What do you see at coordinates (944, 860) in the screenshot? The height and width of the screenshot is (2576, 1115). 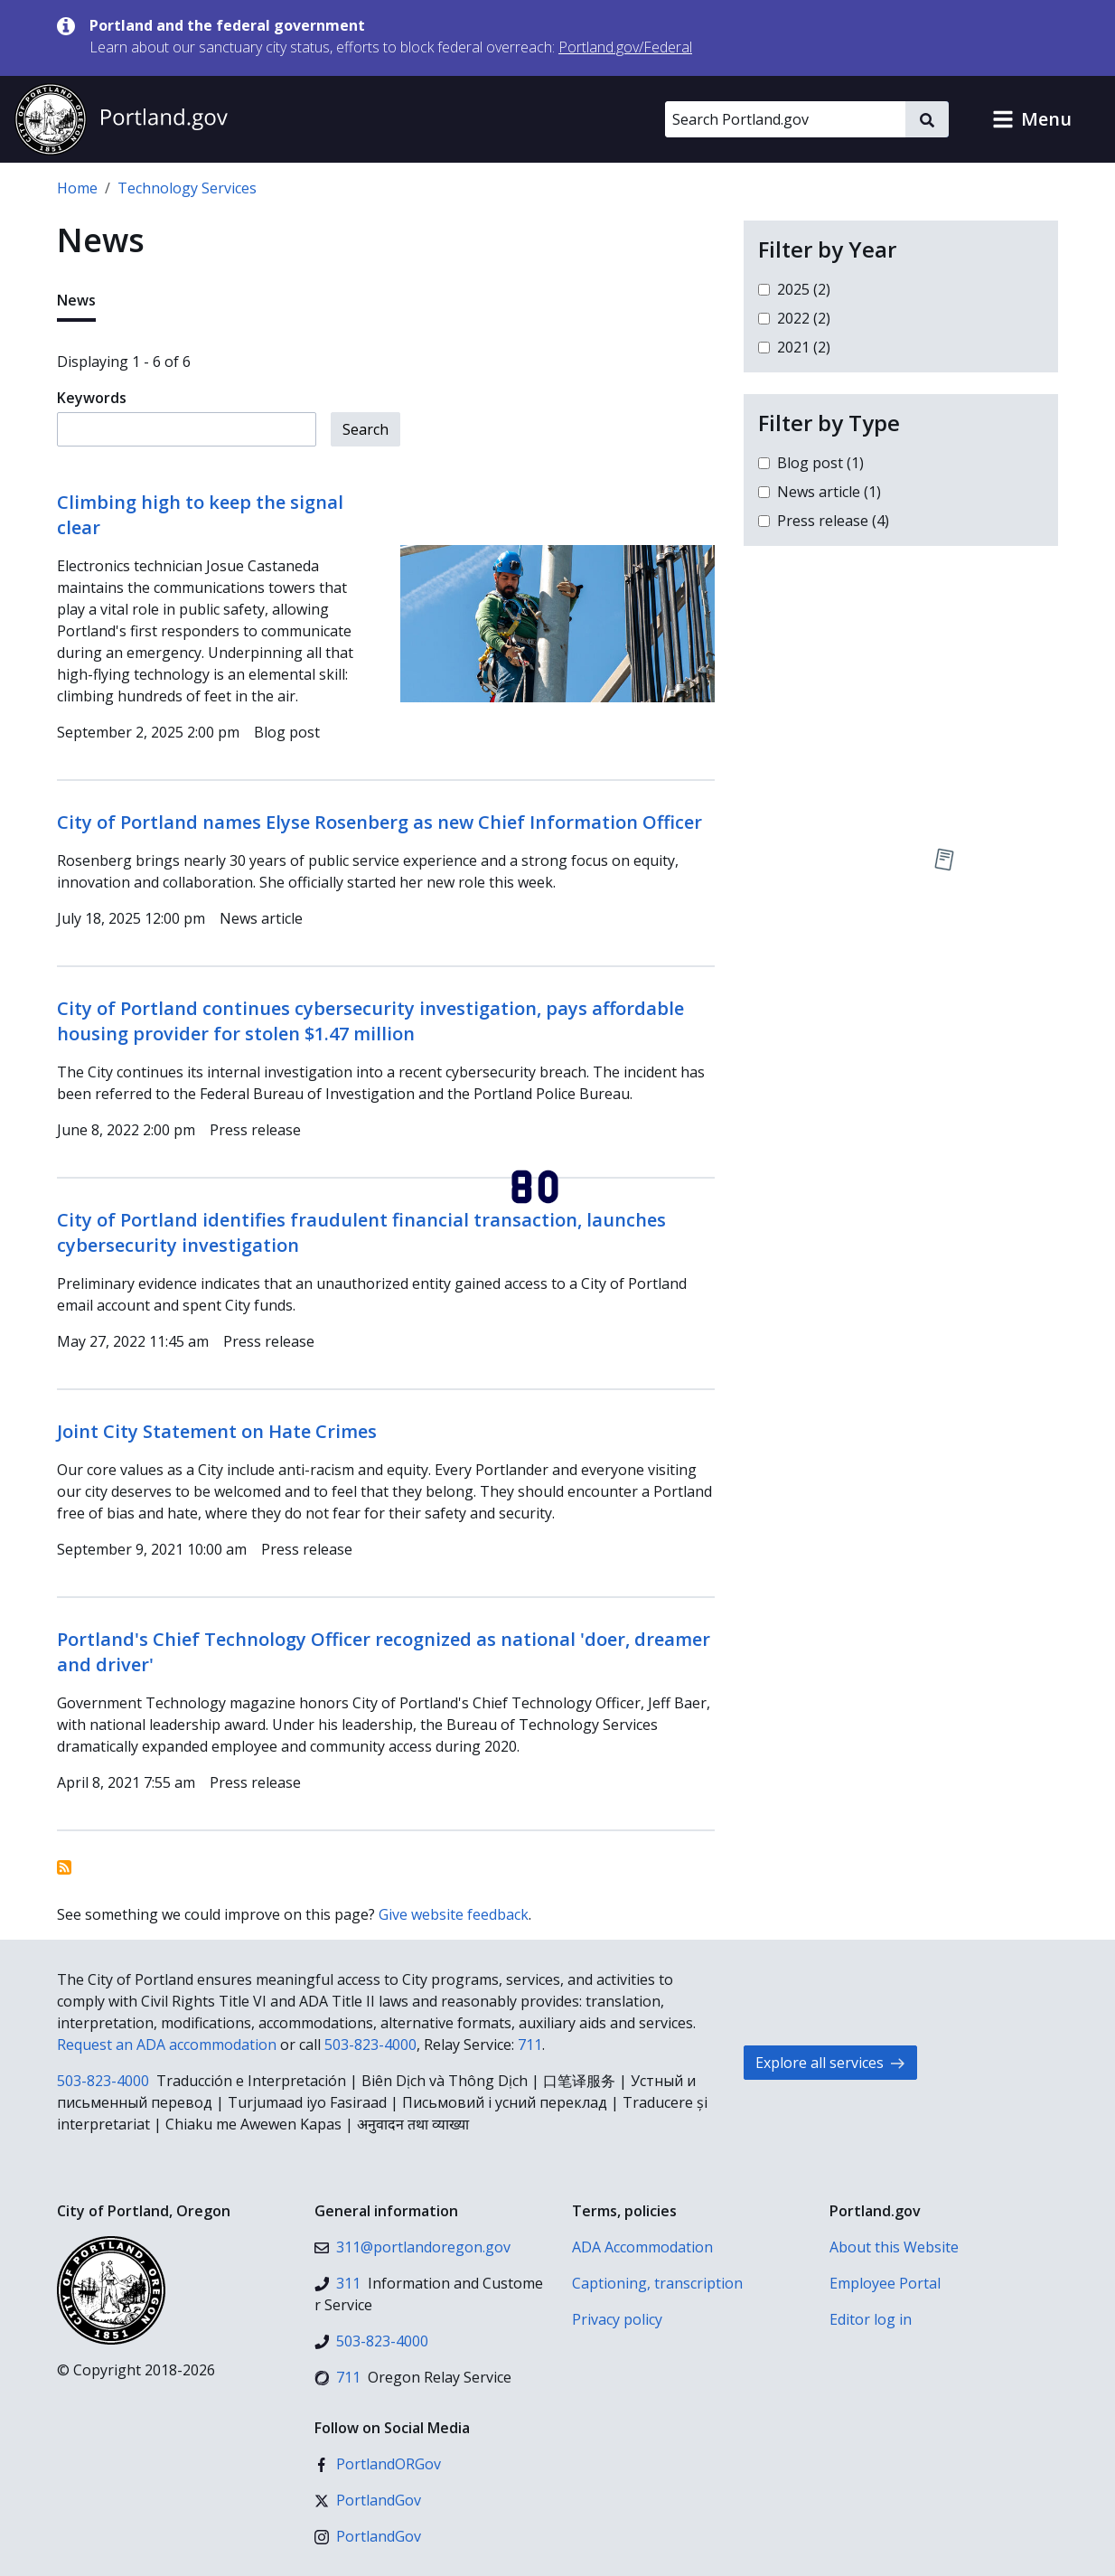 I see `view your resume or CV` at bounding box center [944, 860].